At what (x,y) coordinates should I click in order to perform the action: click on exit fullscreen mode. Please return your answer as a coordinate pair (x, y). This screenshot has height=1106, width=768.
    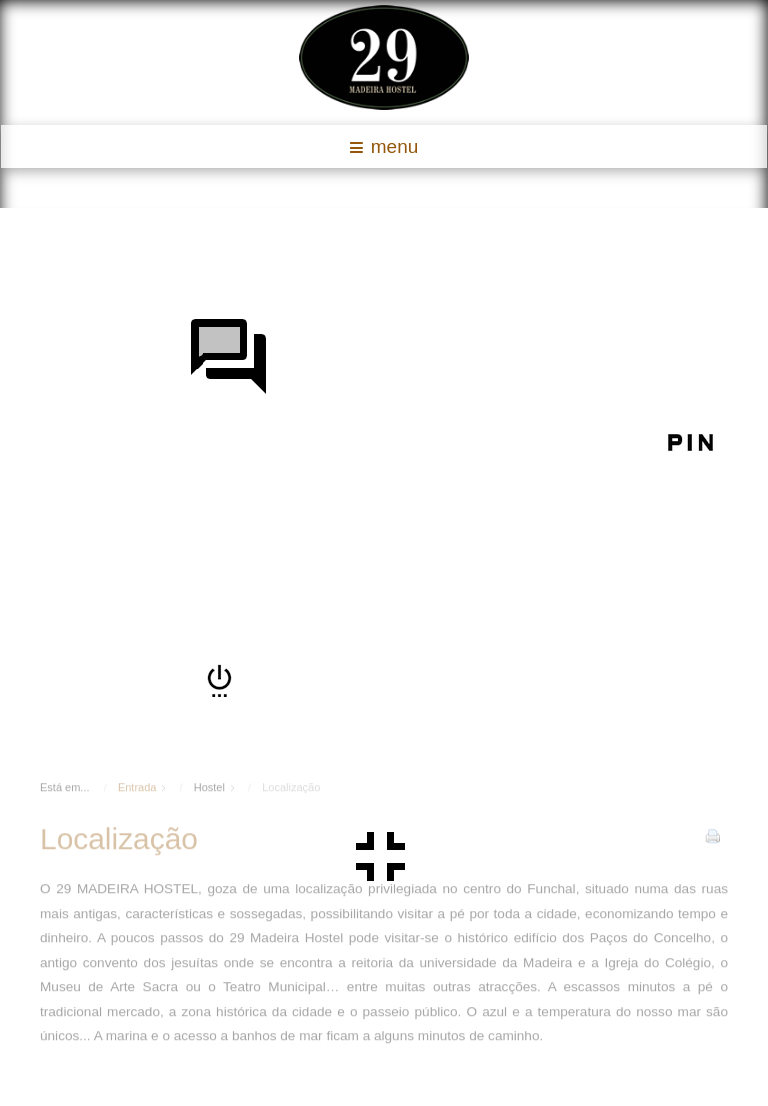
    Looking at the image, I should click on (380, 856).